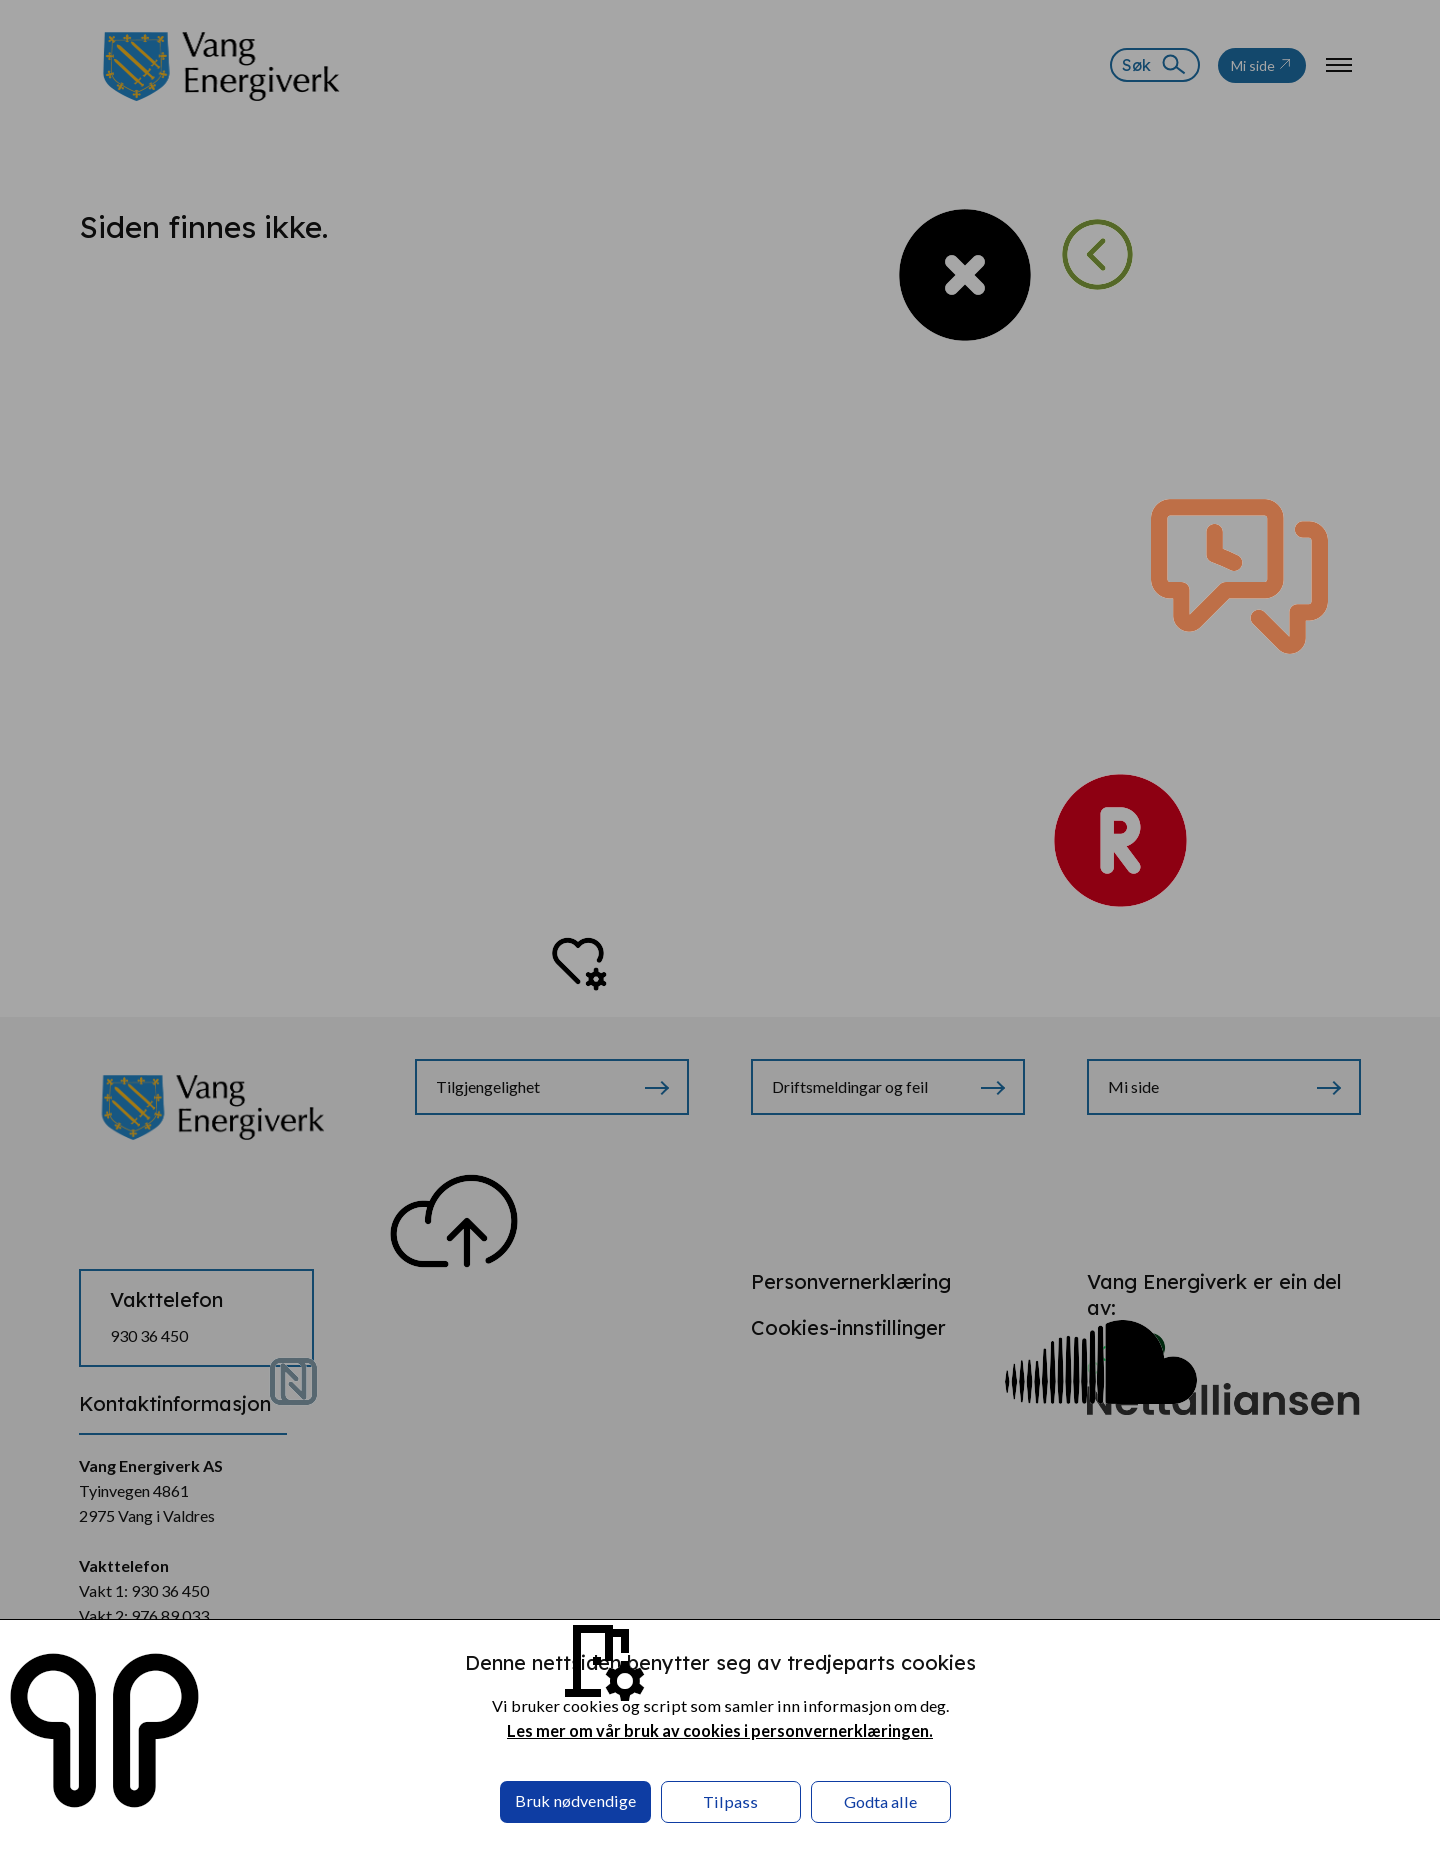 The image size is (1440, 1853). What do you see at coordinates (1101, 1362) in the screenshot?
I see `open SoundCloud app` at bounding box center [1101, 1362].